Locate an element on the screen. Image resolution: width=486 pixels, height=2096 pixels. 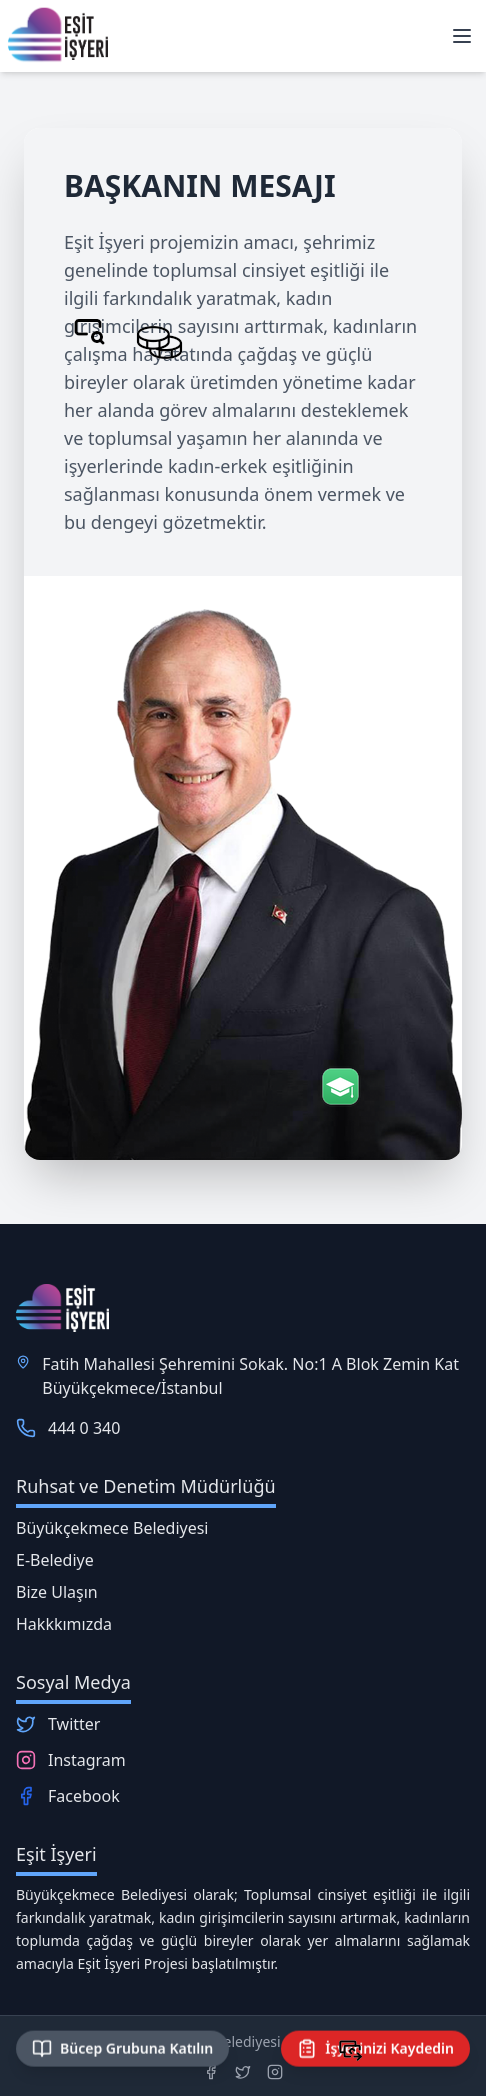
view your coin balance or currency is located at coordinates (159, 342).